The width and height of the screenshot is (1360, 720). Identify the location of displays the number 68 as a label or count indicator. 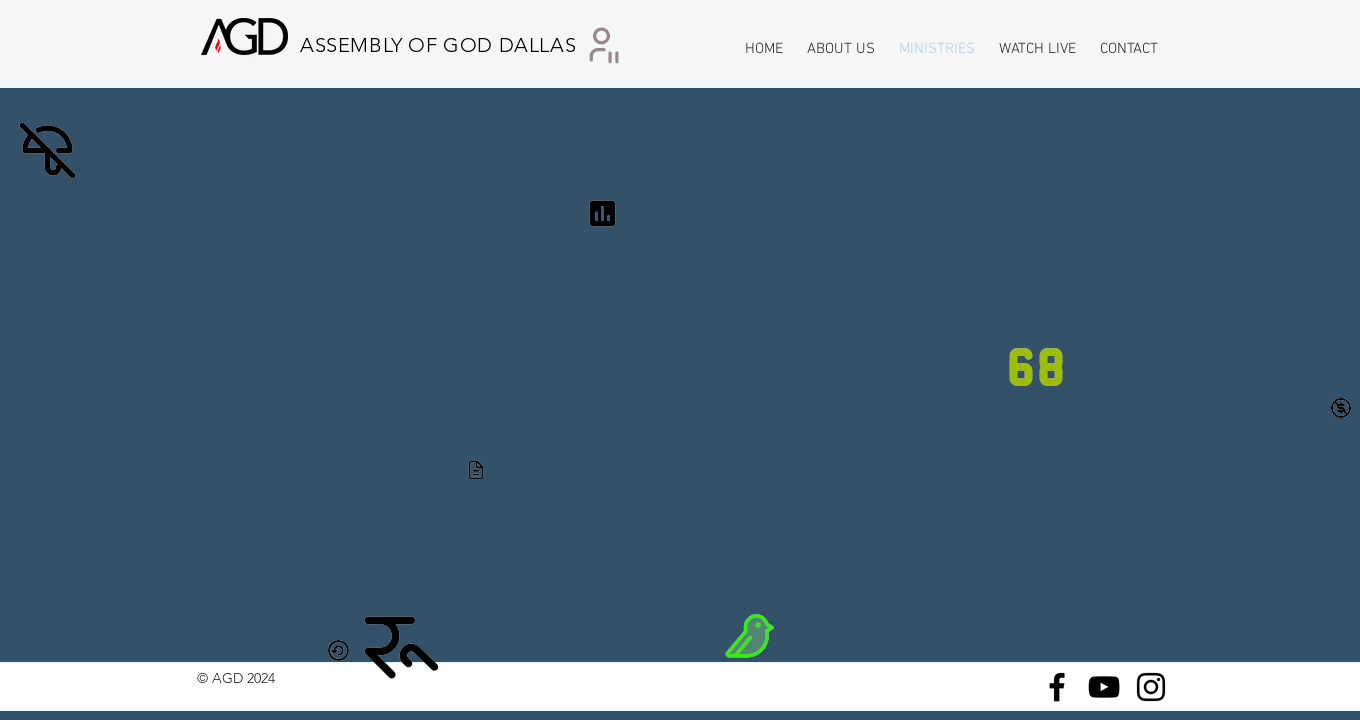
(1036, 367).